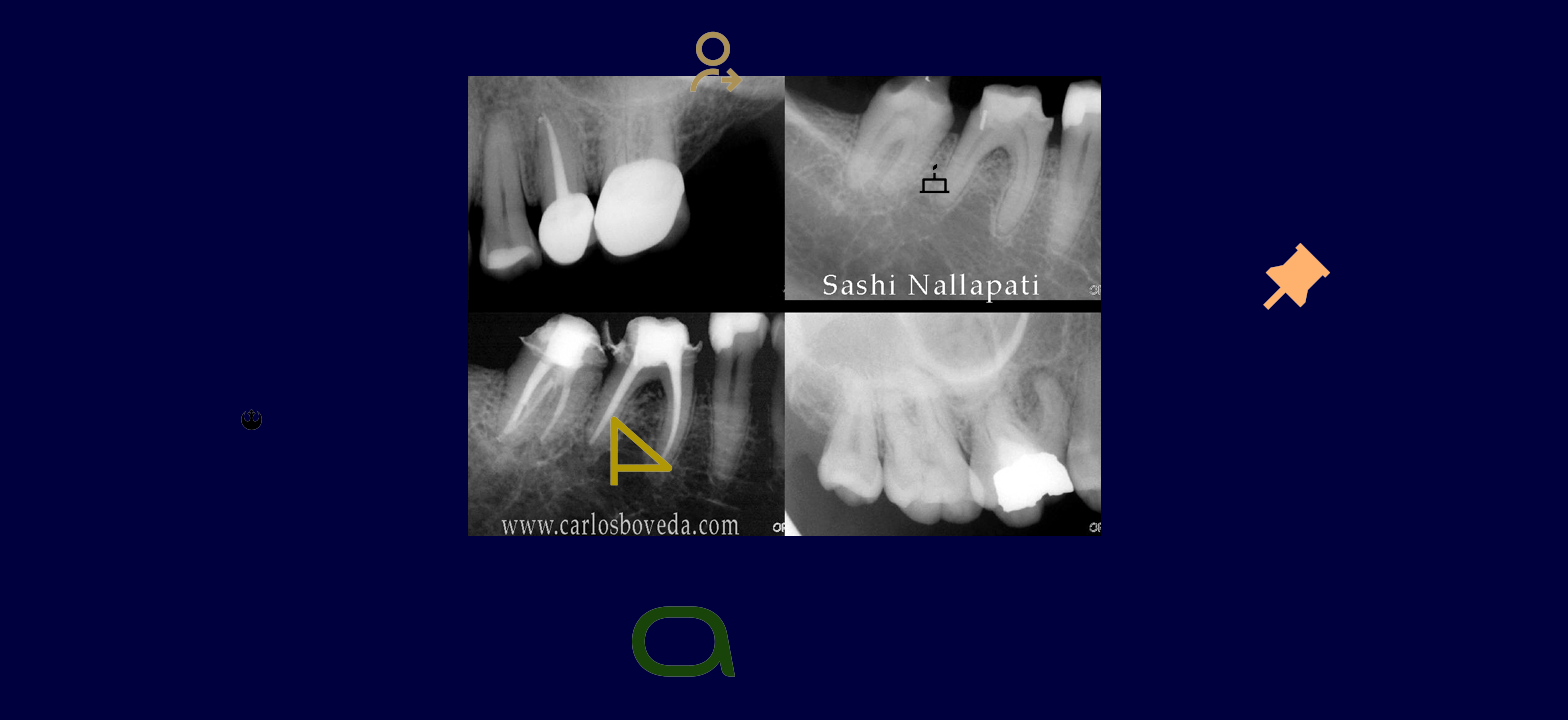 The width and height of the screenshot is (1568, 720). Describe the element at coordinates (638, 451) in the screenshot. I see `flag an item for review or attention` at that location.